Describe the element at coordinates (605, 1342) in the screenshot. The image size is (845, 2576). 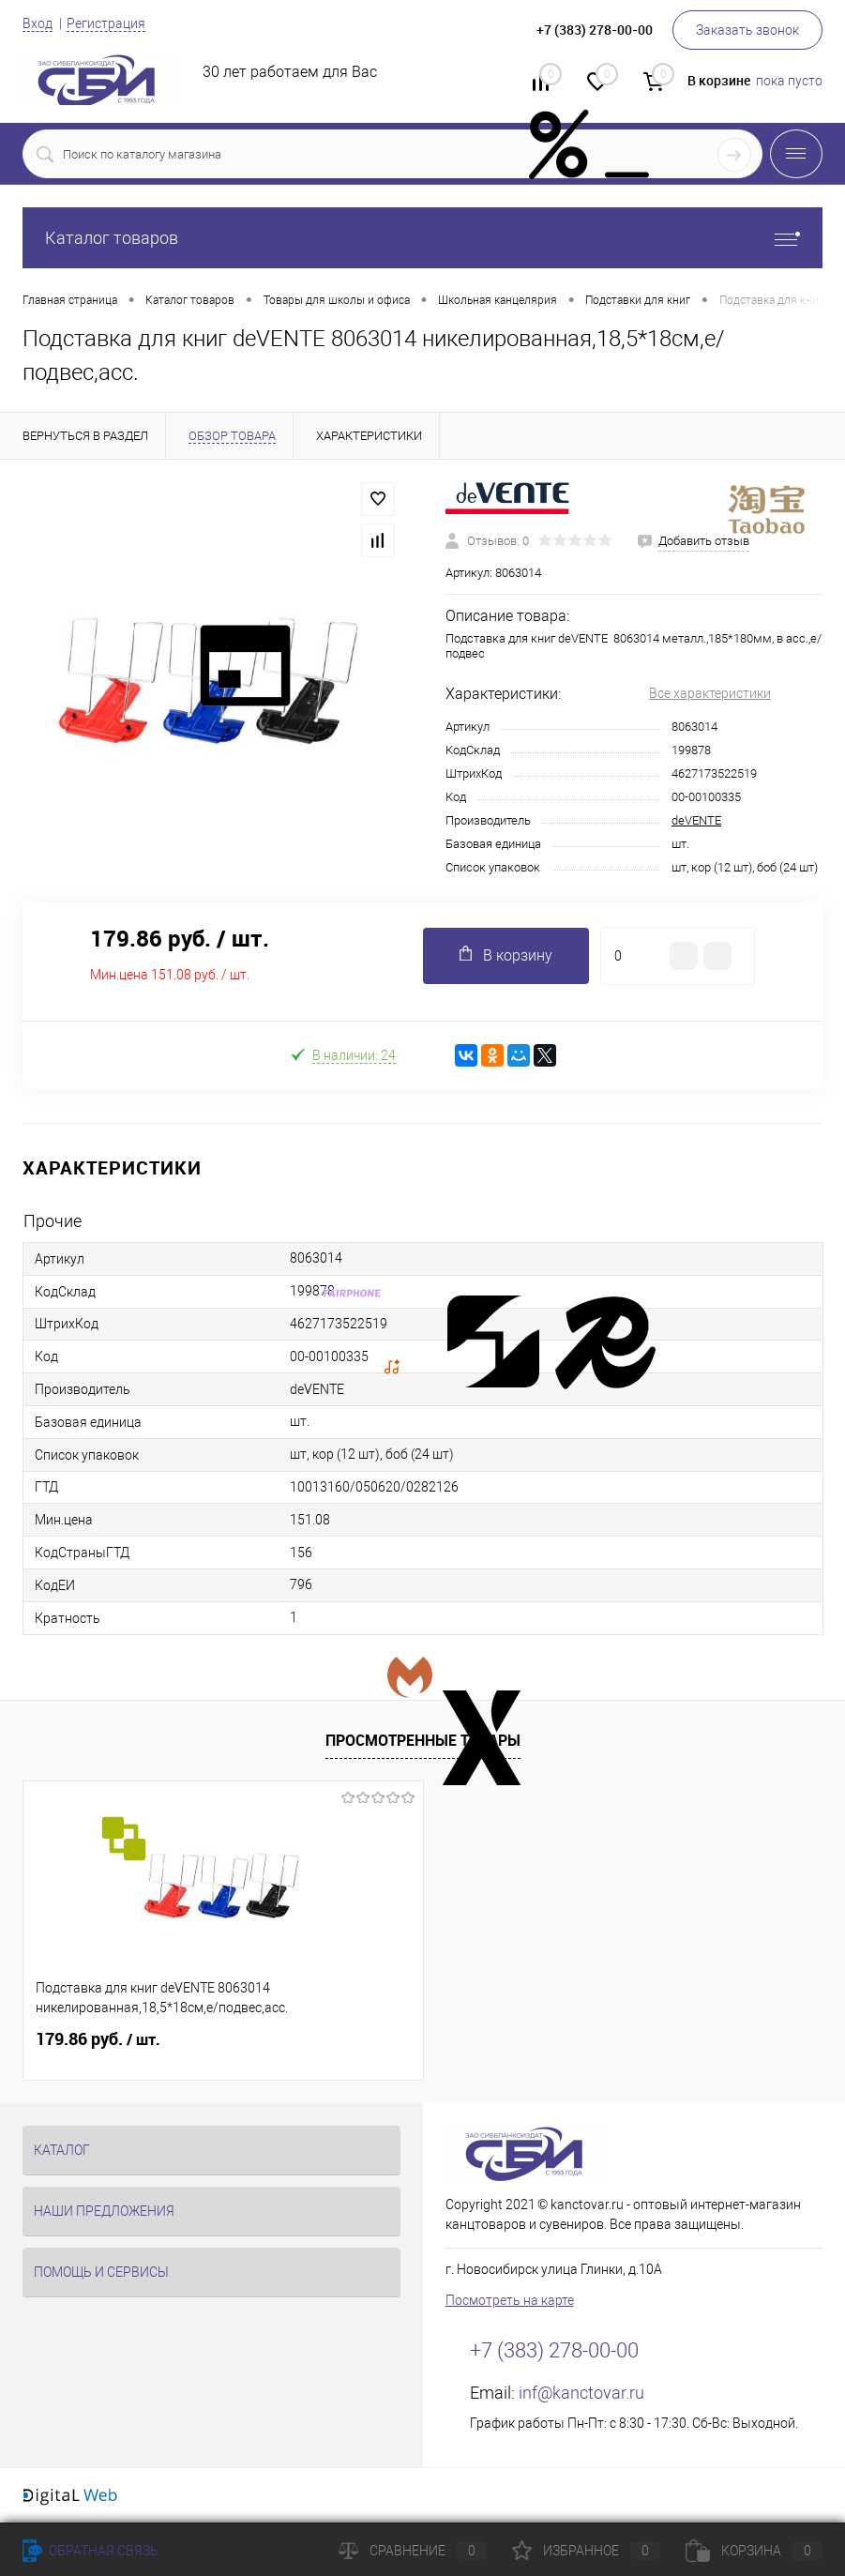
I see `Redis database service logo` at that location.